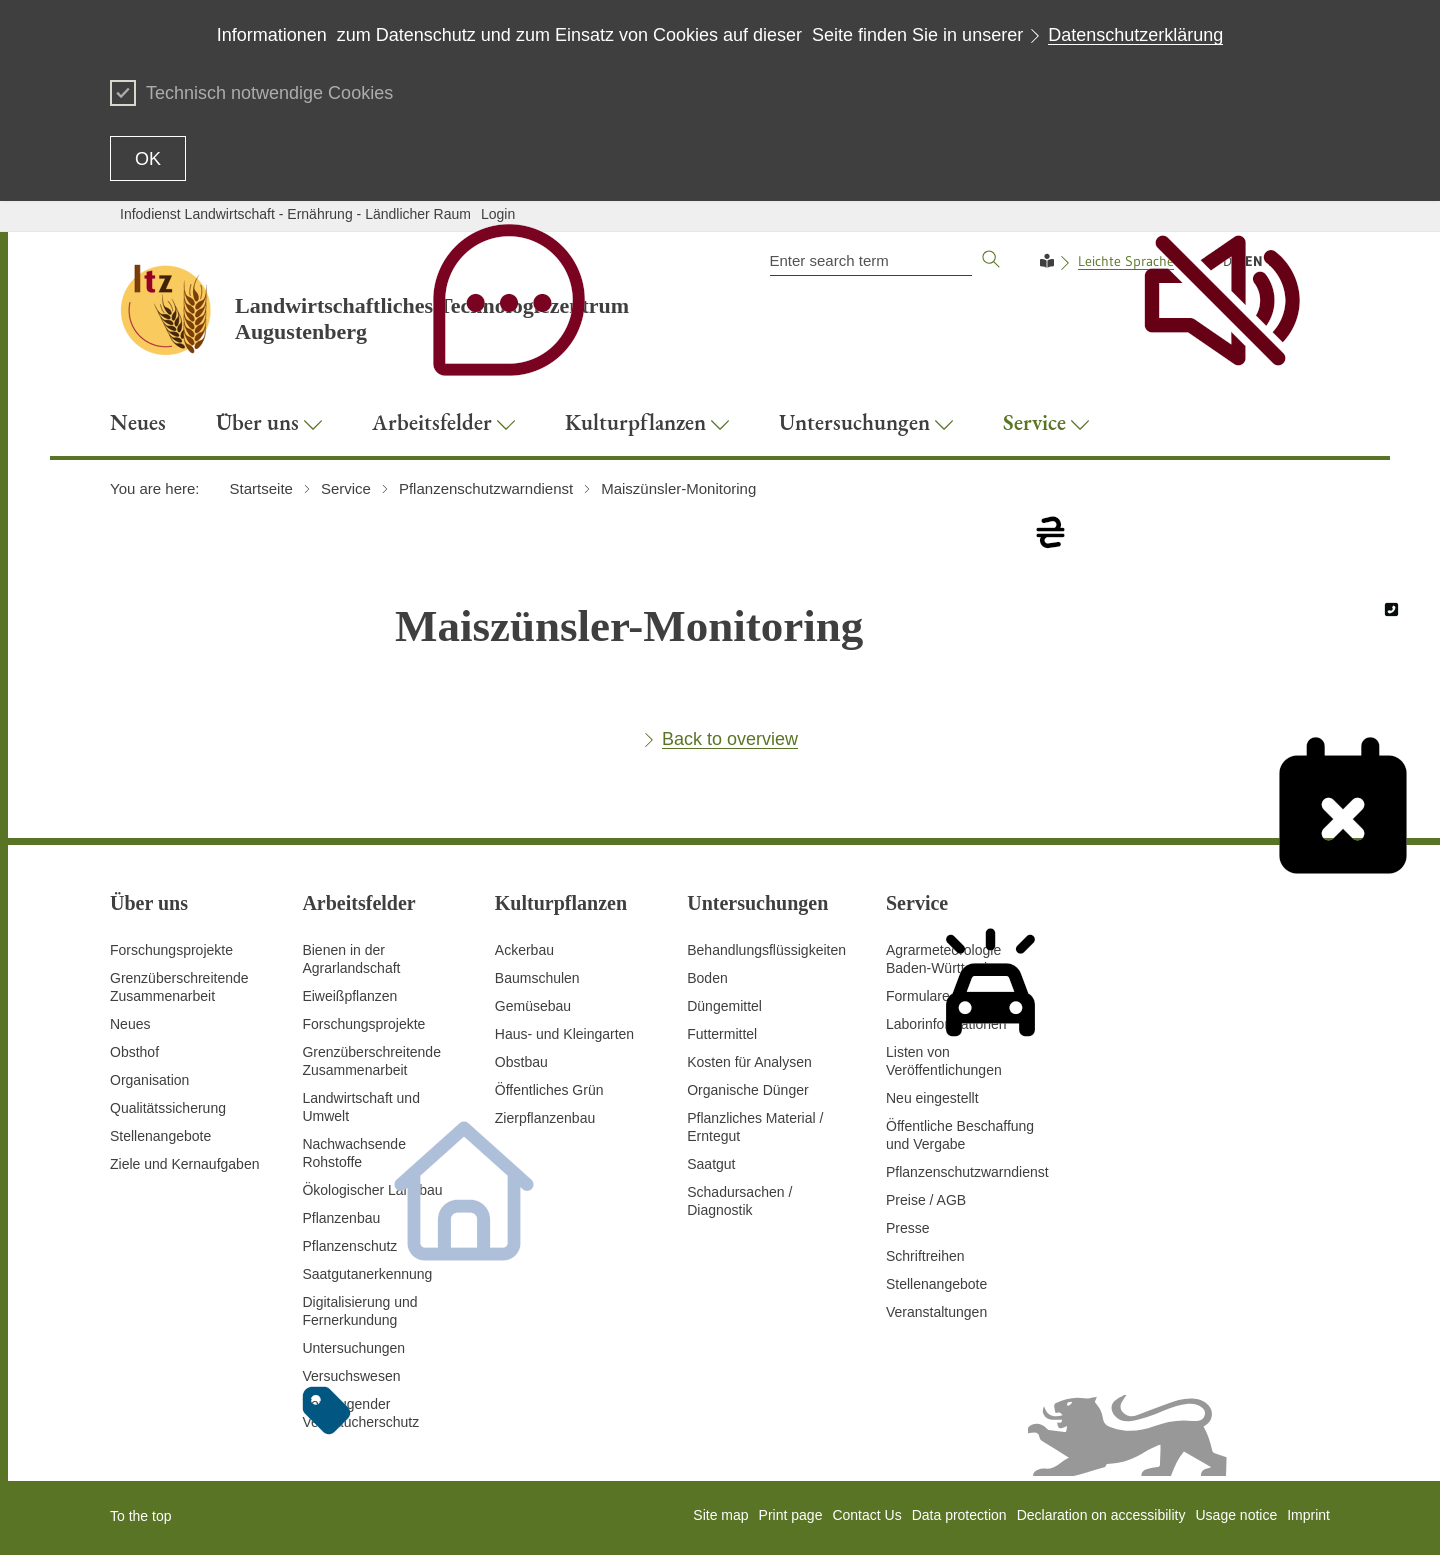 The image size is (1440, 1555). What do you see at coordinates (1050, 532) in the screenshot?
I see `indicates Ukrainian hryvnia currency` at bounding box center [1050, 532].